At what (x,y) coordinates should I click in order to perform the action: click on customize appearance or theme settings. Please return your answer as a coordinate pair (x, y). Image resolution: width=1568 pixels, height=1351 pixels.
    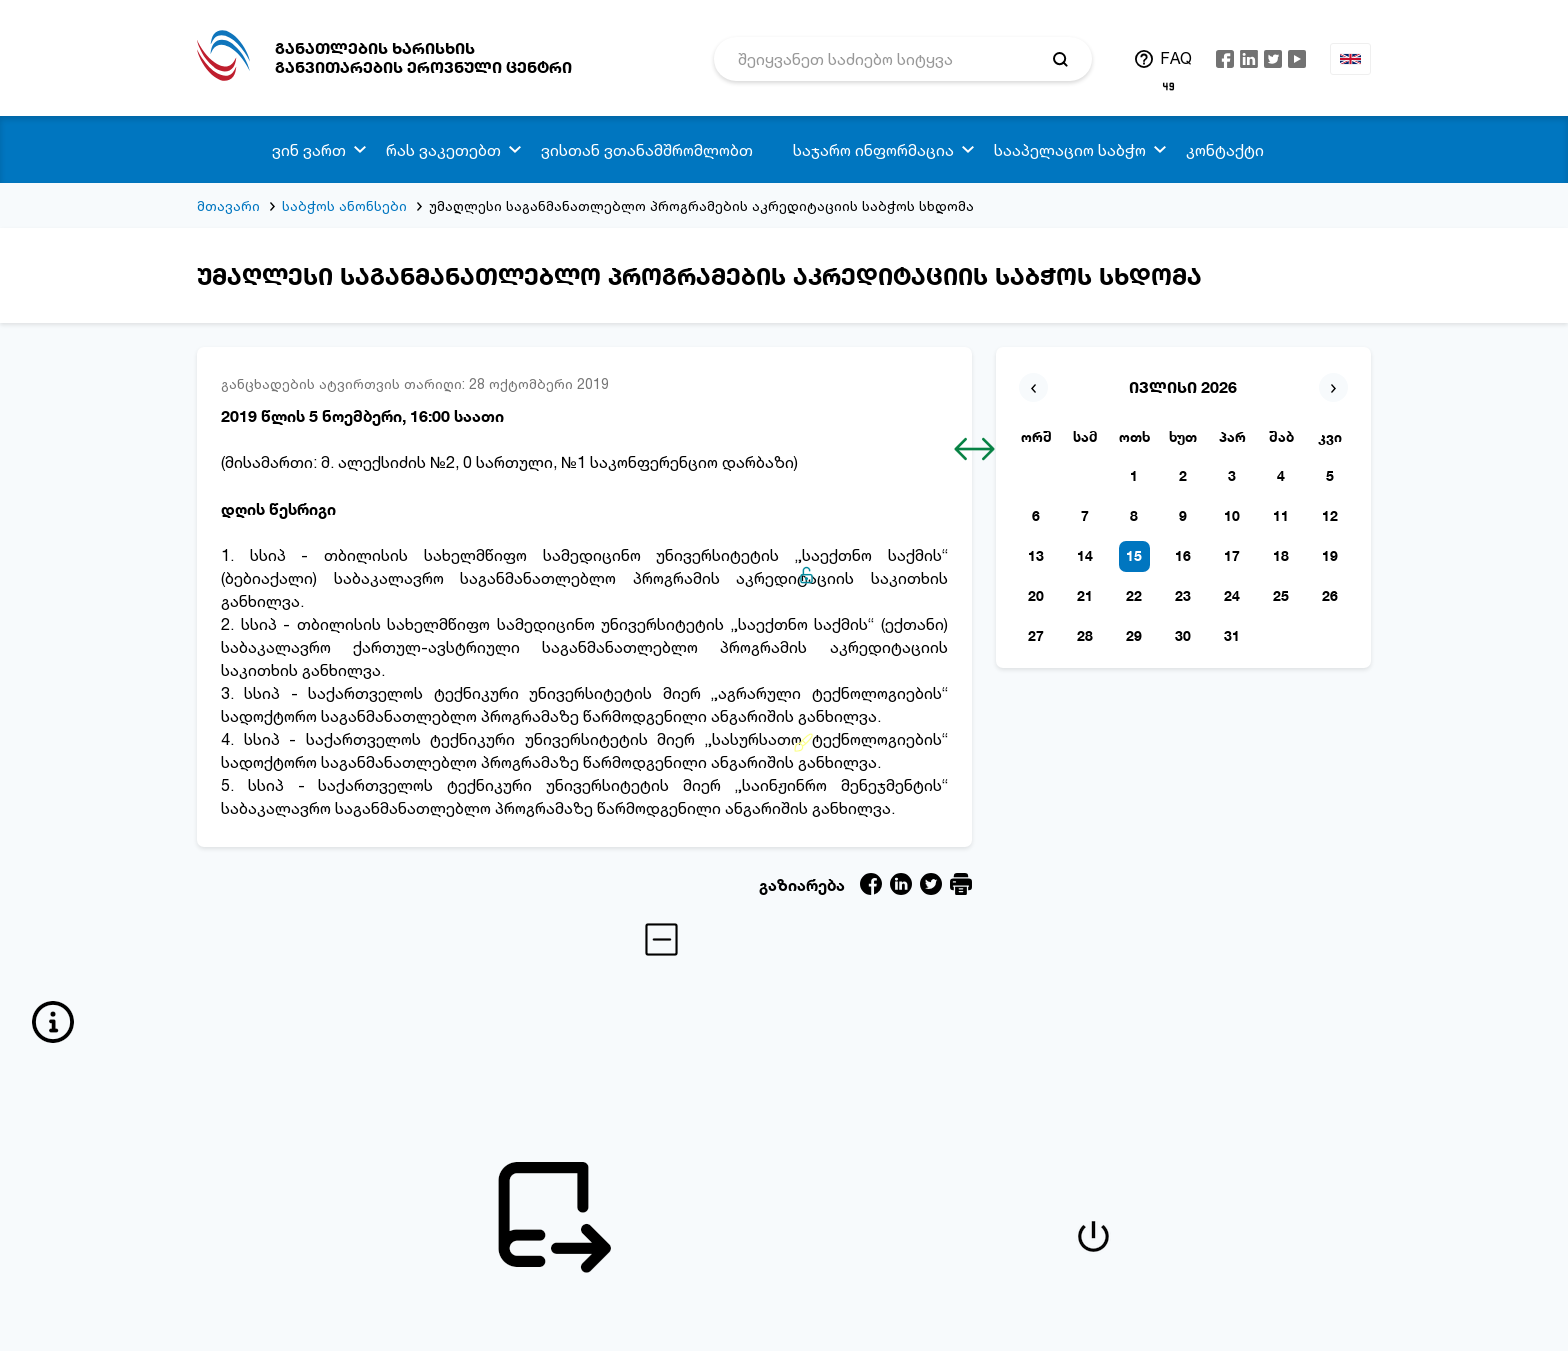
    Looking at the image, I should click on (803, 742).